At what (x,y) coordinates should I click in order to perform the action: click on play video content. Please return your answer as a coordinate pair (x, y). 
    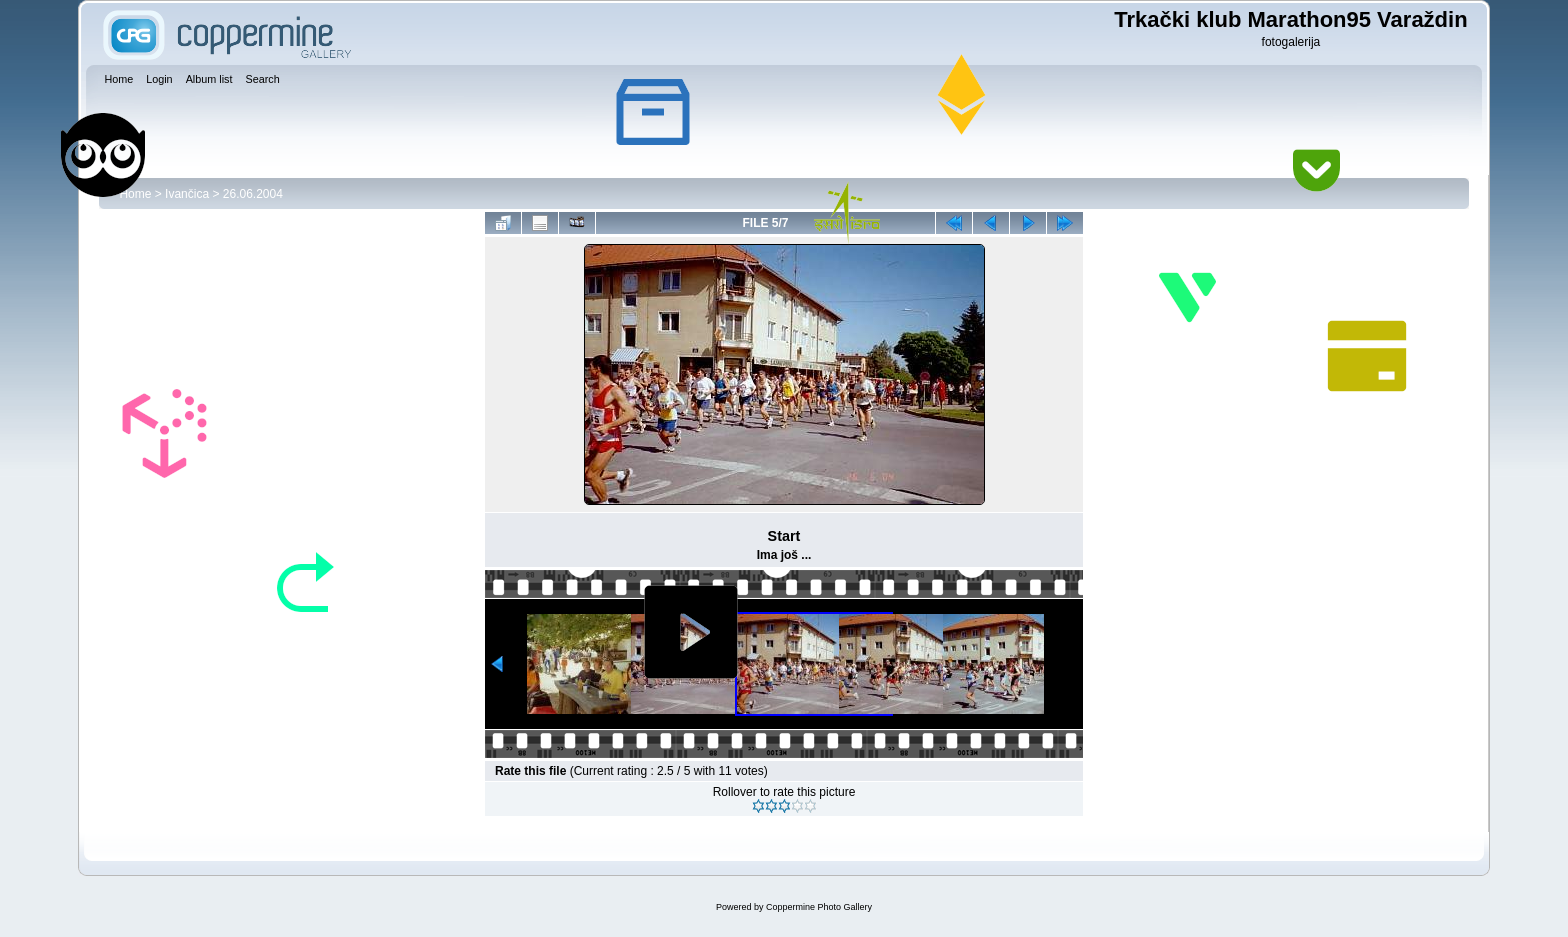
    Looking at the image, I should click on (691, 632).